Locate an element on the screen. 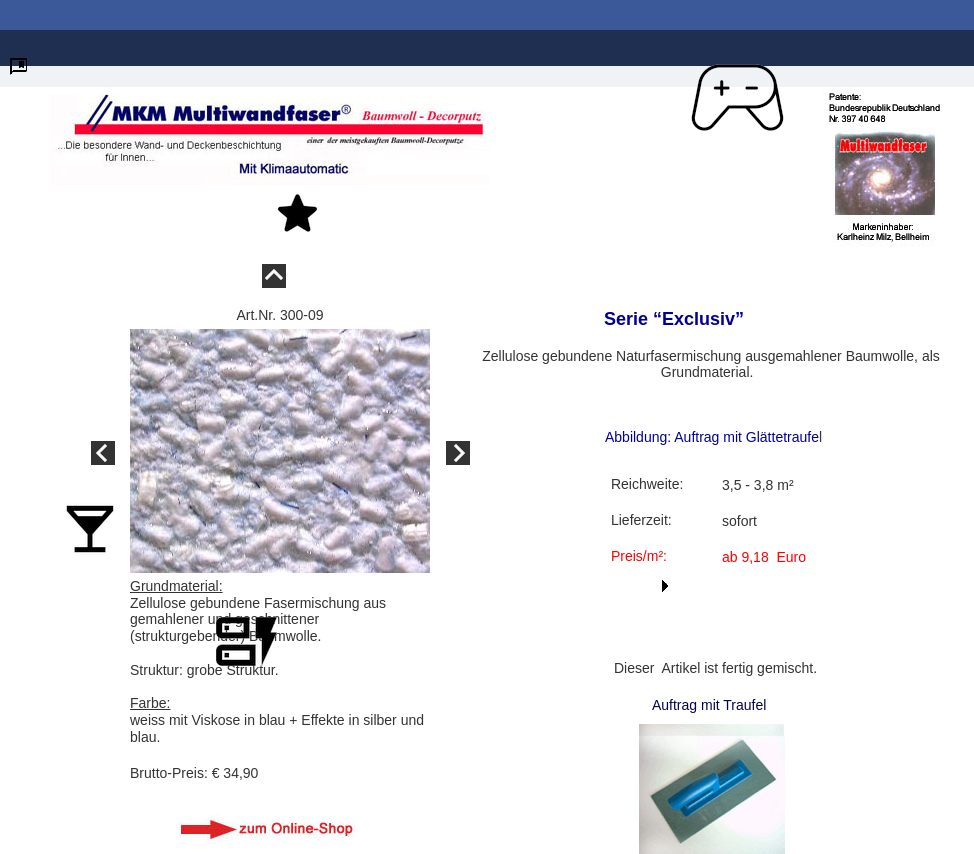 Image resolution: width=974 pixels, height=854 pixels. access dynamic or auto-generated forms is located at coordinates (246, 641).